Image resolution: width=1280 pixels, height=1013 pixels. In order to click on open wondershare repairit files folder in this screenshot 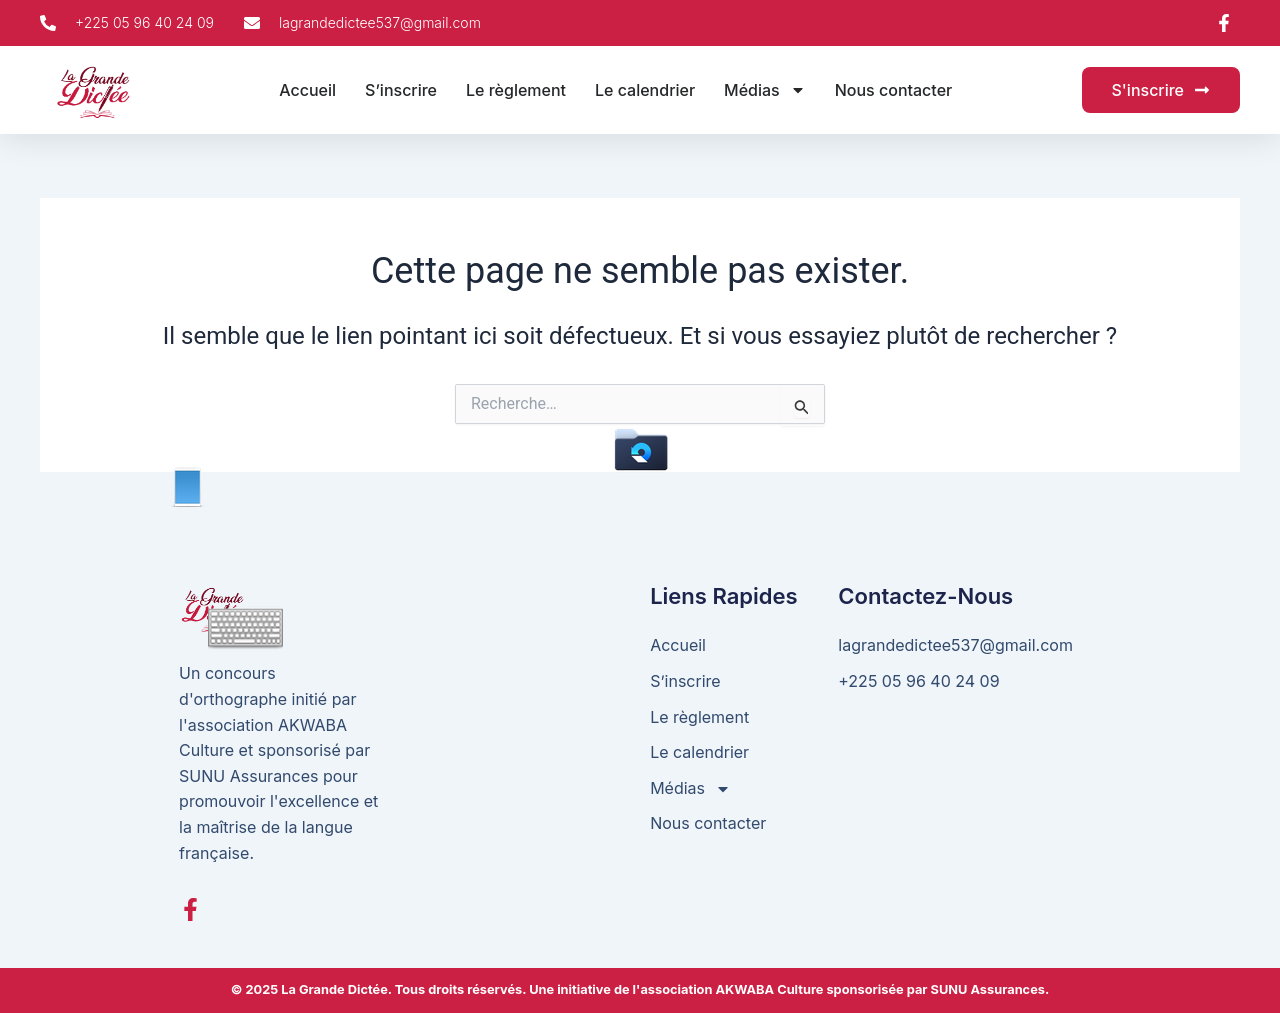, I will do `click(641, 451)`.